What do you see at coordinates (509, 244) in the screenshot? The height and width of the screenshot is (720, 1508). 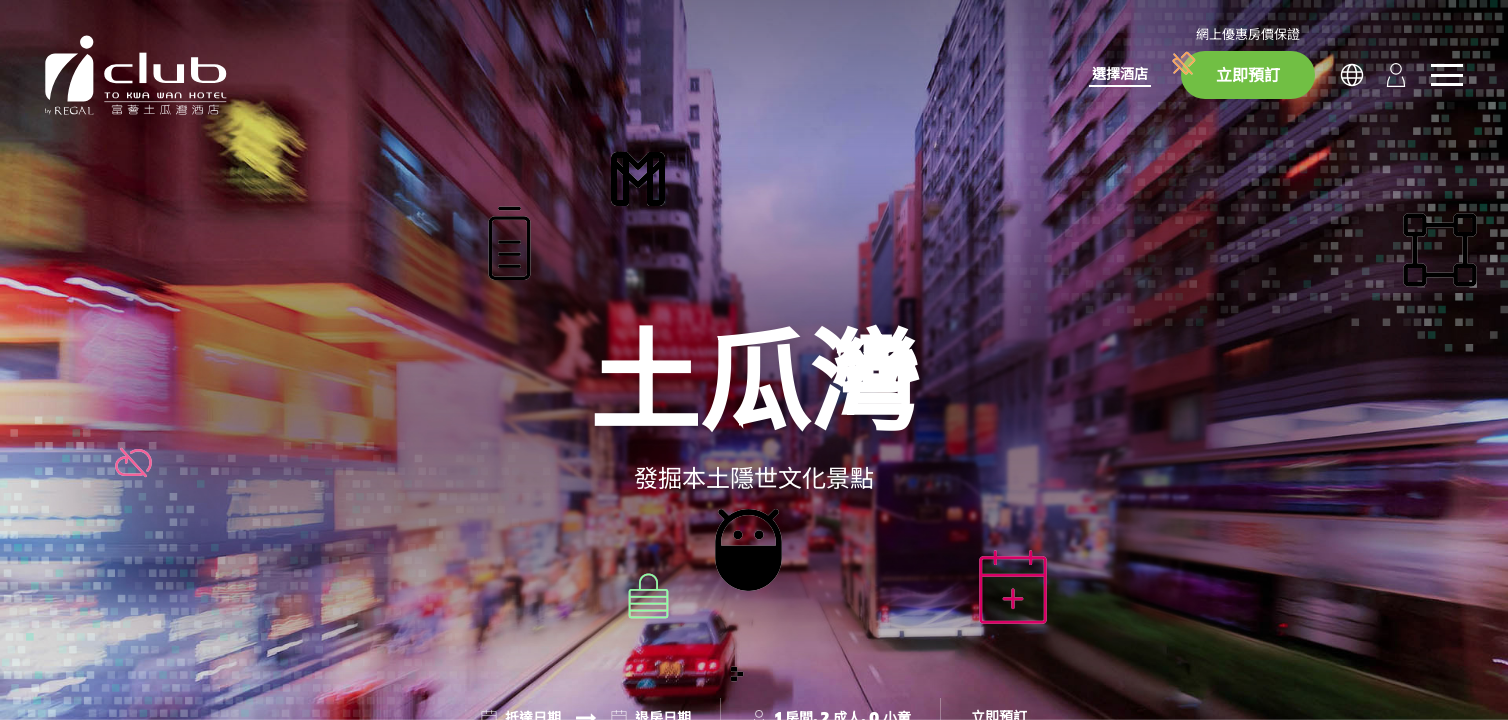 I see `indicates high battery level` at bounding box center [509, 244].